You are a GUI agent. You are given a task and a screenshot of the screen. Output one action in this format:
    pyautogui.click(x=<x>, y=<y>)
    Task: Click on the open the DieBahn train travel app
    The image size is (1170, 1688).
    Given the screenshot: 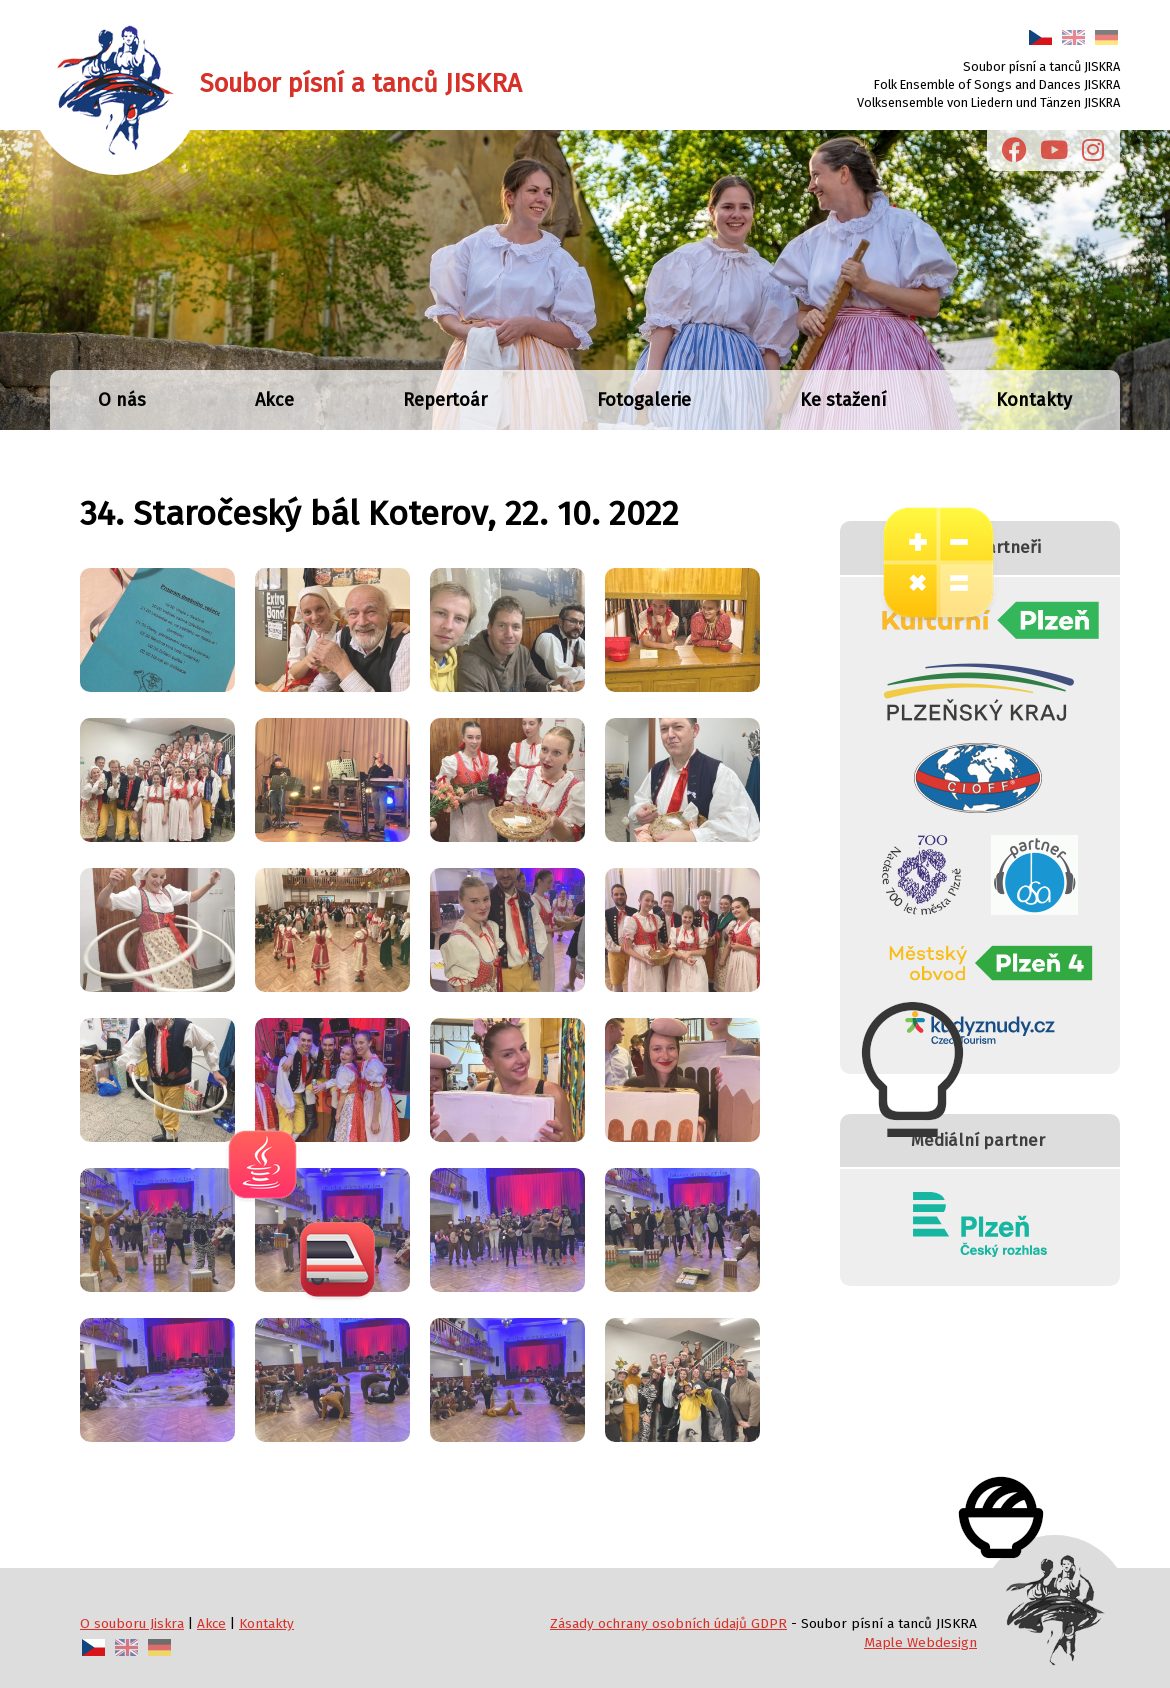 What is the action you would take?
    pyautogui.click(x=337, y=1259)
    